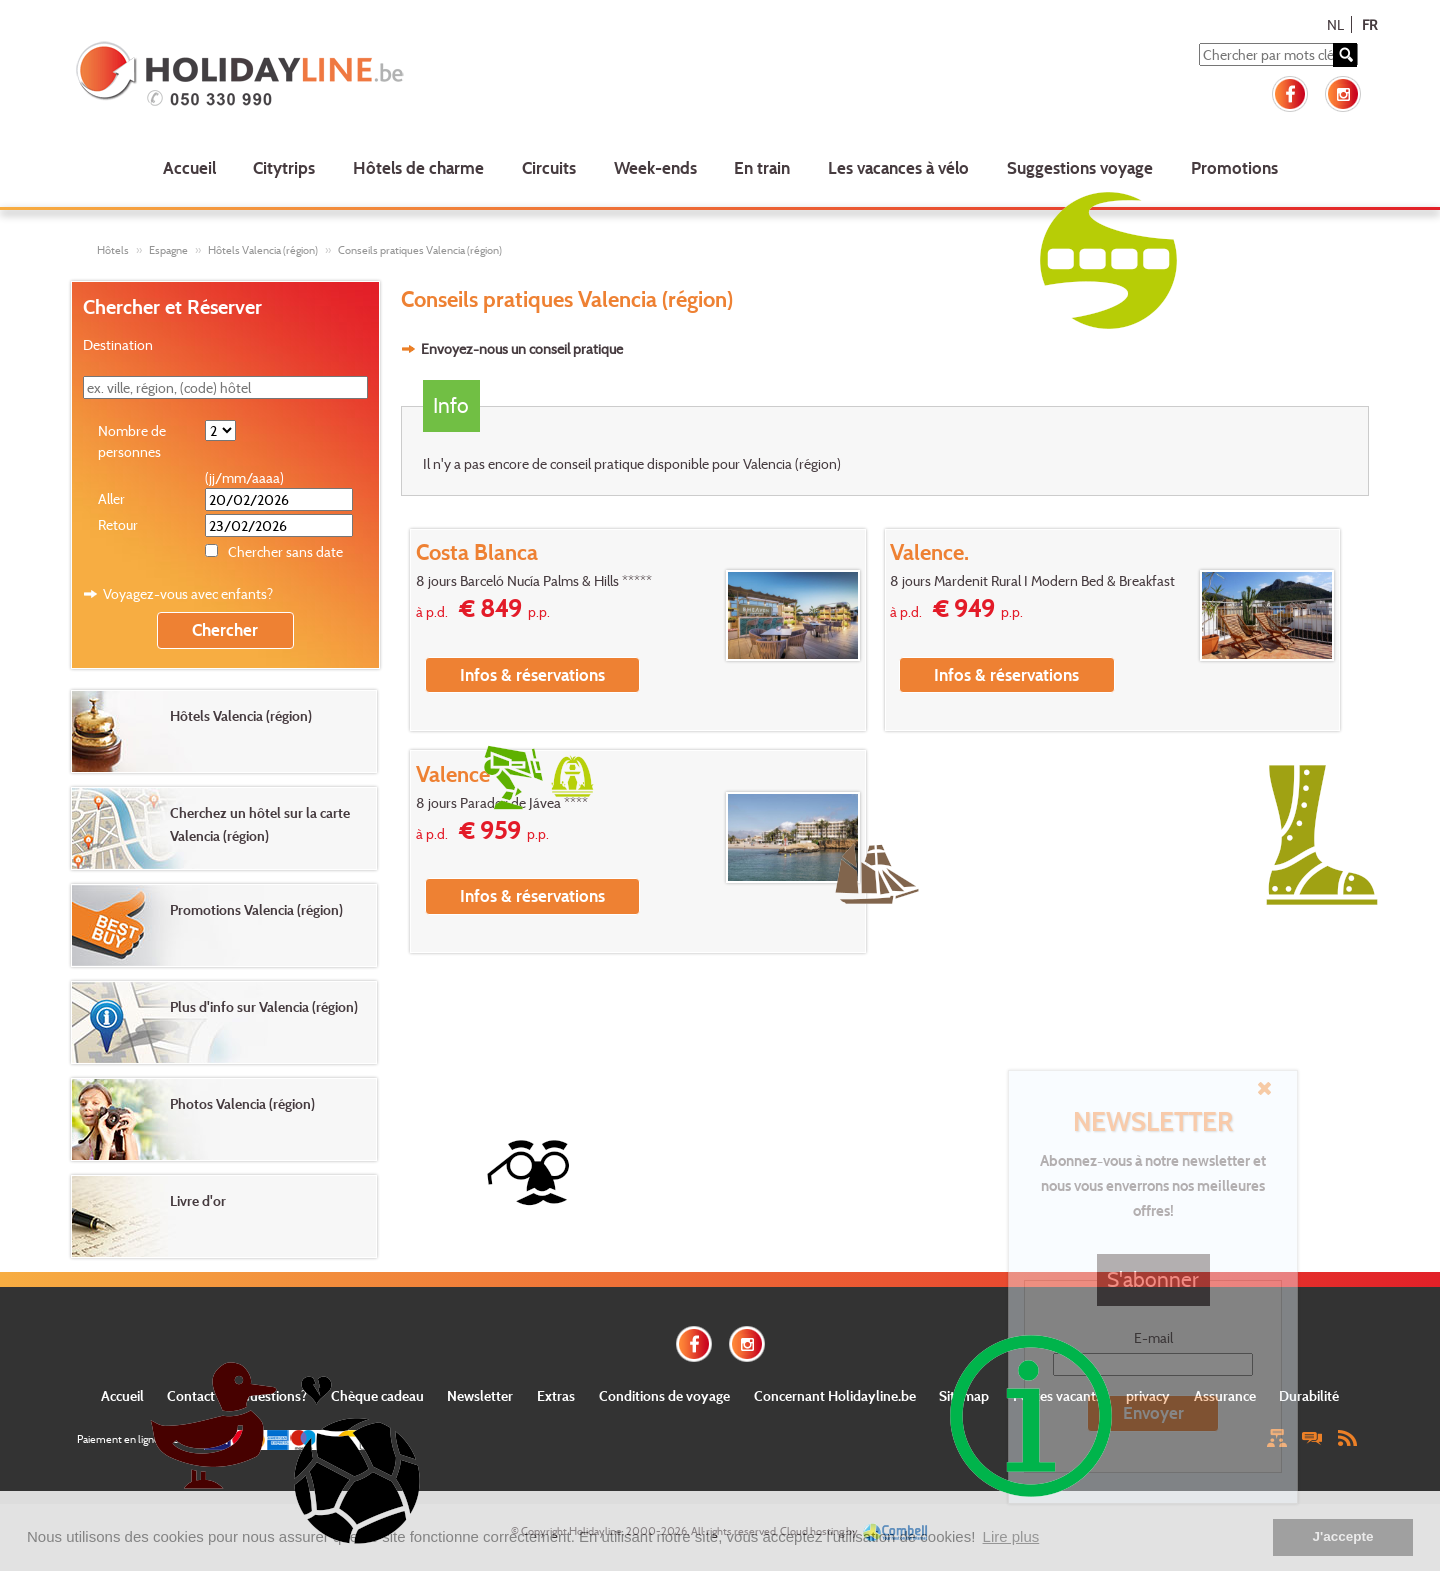 The image size is (1440, 1571). Describe the element at coordinates (1108, 260) in the screenshot. I see `access video or media gallery` at that location.